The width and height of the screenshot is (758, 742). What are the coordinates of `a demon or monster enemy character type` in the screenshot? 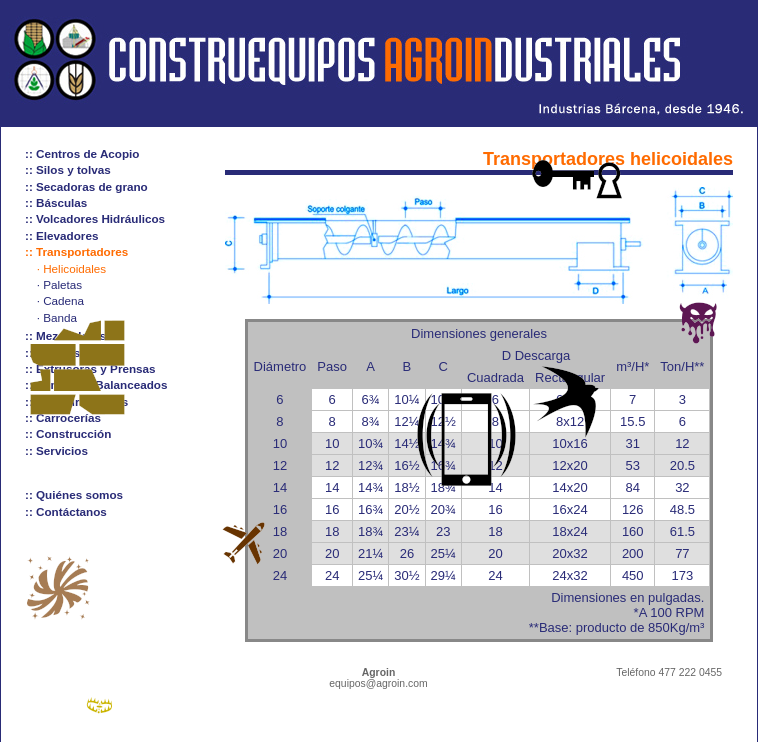 It's located at (698, 323).